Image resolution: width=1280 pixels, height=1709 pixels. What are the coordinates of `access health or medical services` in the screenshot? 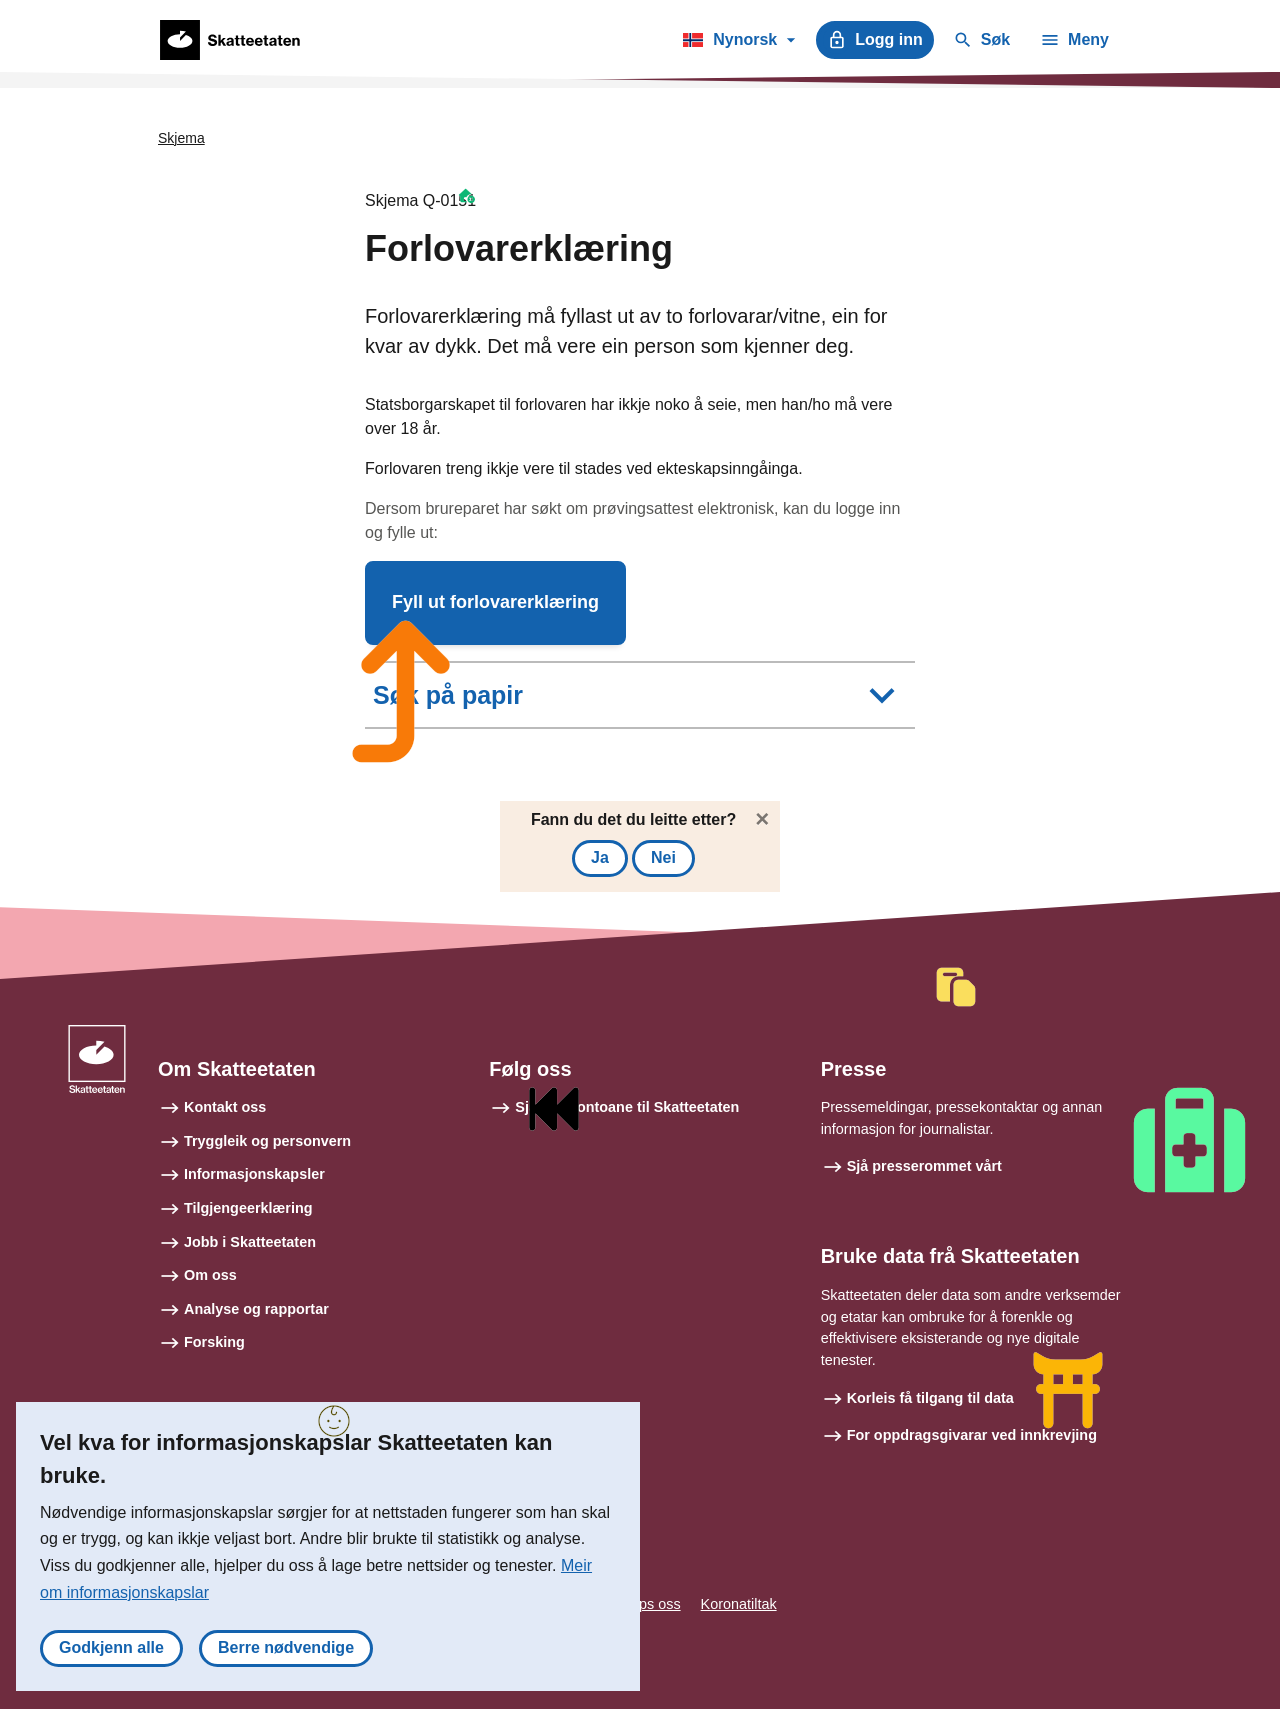 It's located at (1189, 1143).